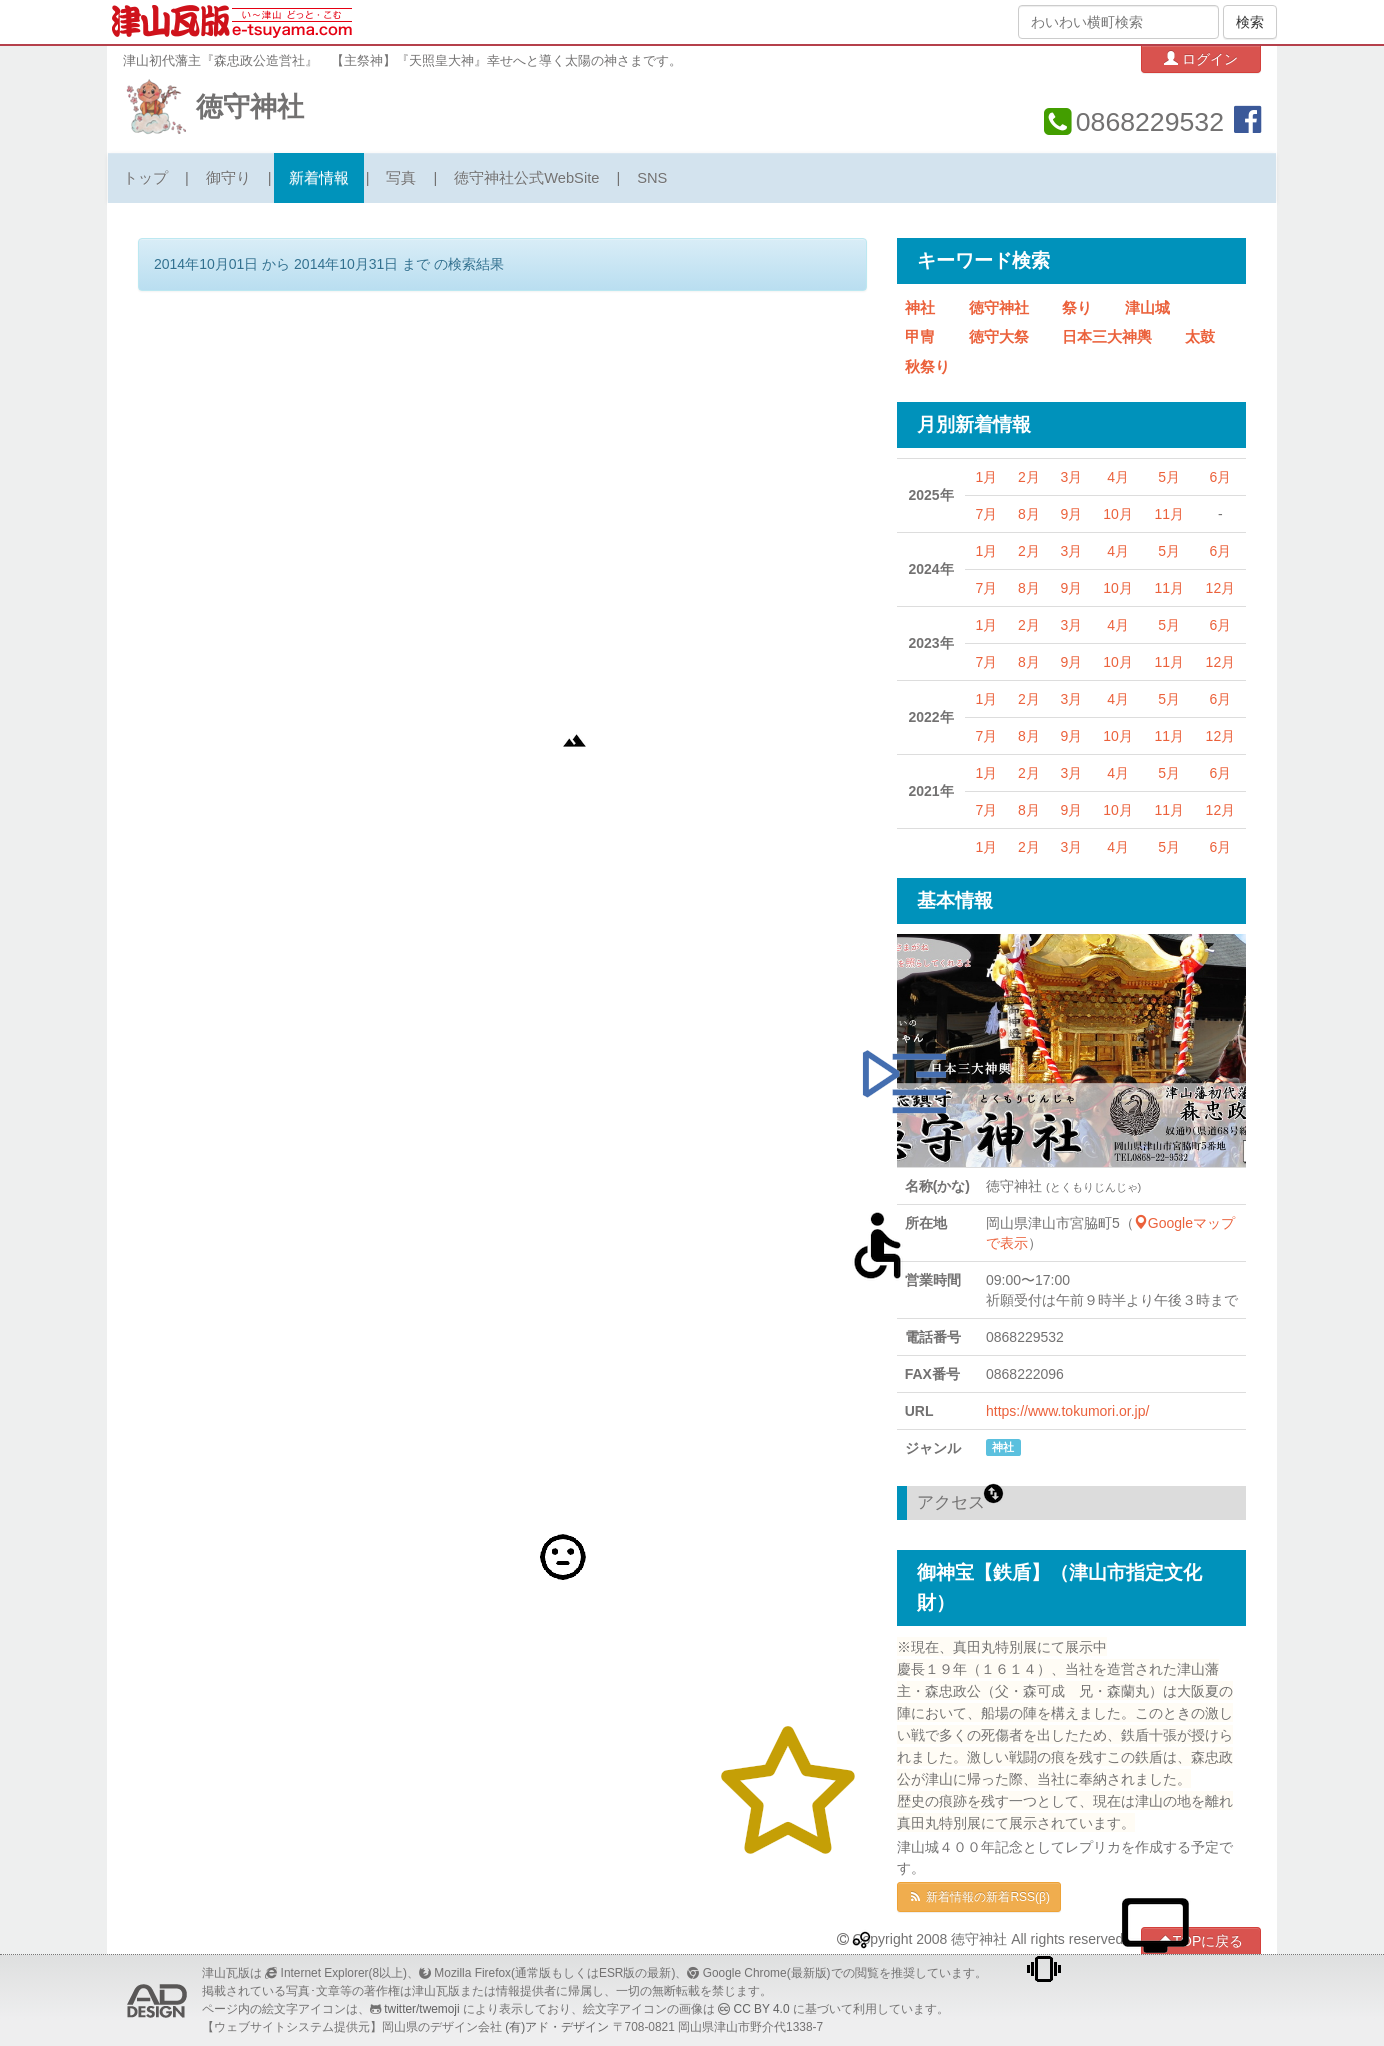 This screenshot has width=1384, height=2046. I want to click on indicates wheelchair accessibility, so click(877, 1245).